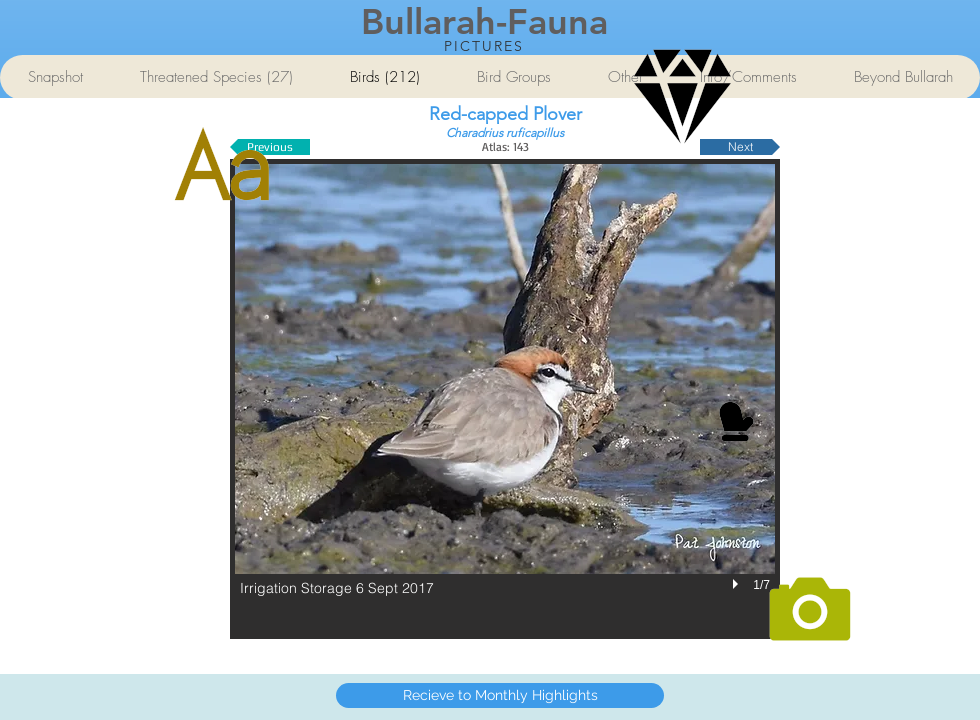 This screenshot has width=980, height=720. I want to click on indicates premium or pro membership status, so click(682, 96).